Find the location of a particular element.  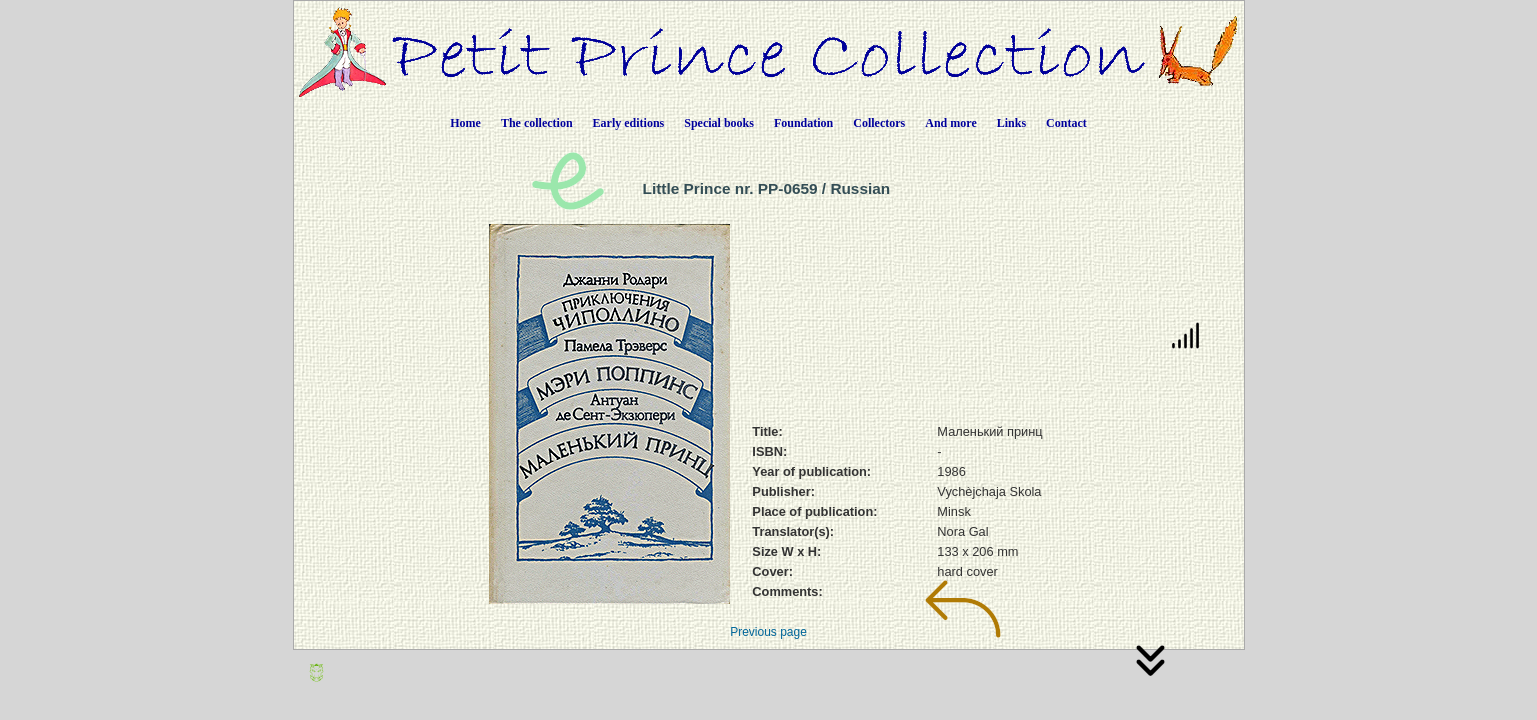

ember.js framework logo is located at coordinates (568, 181).